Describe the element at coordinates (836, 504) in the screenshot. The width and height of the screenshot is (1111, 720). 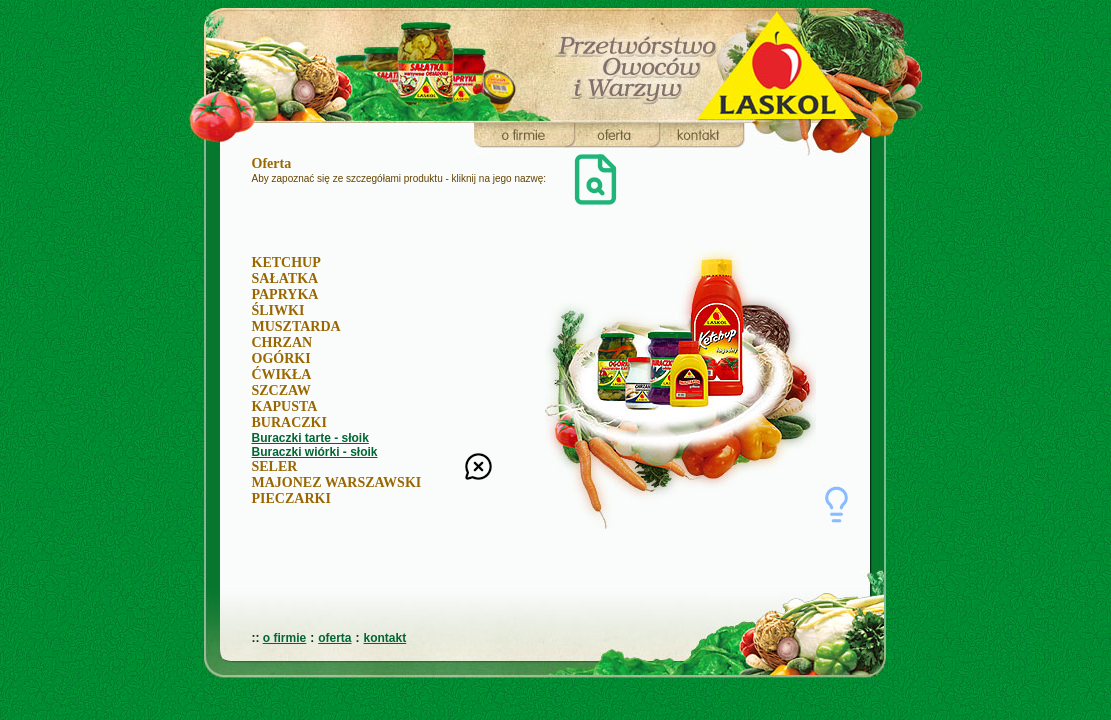
I see `view tips or helpful suggestions` at that location.